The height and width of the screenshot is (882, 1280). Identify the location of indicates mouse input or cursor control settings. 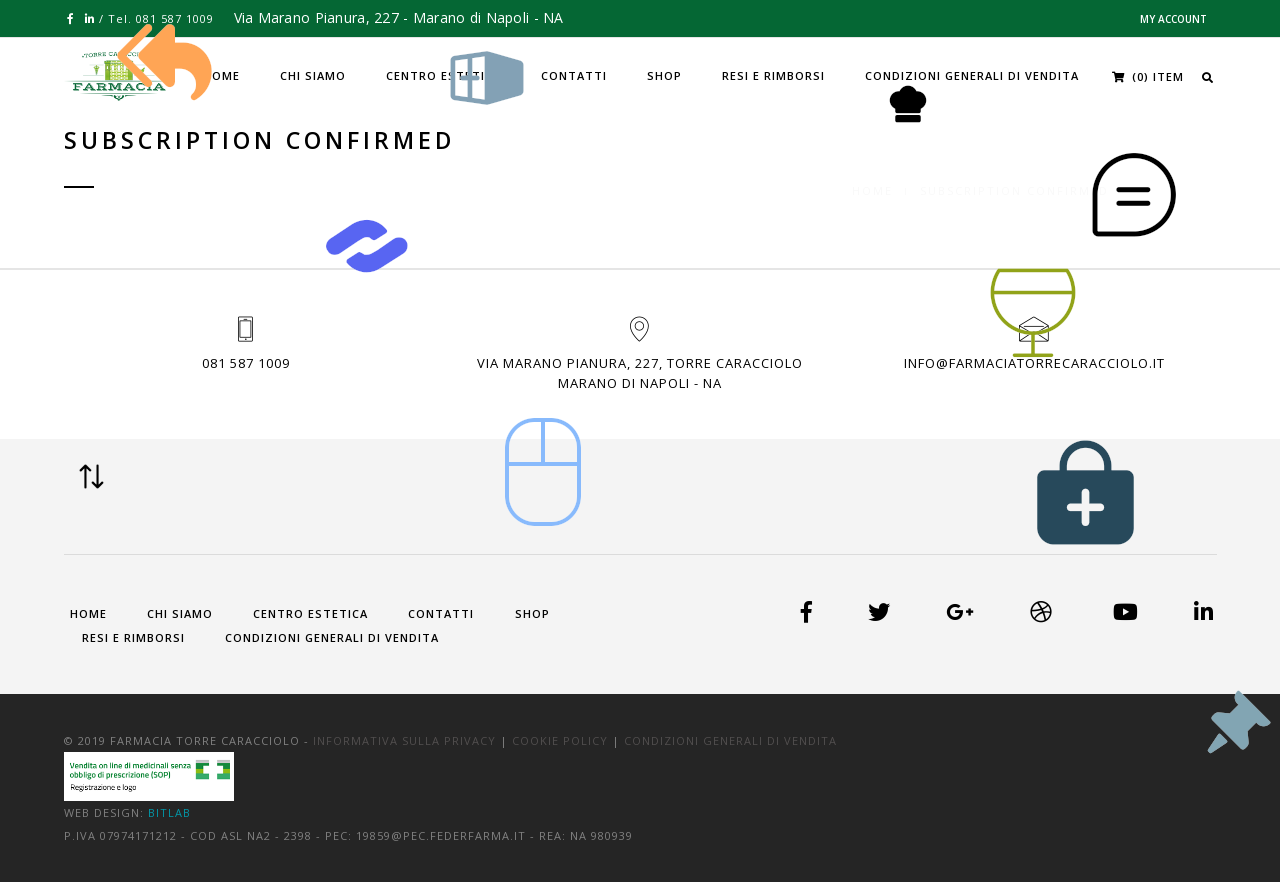
(543, 472).